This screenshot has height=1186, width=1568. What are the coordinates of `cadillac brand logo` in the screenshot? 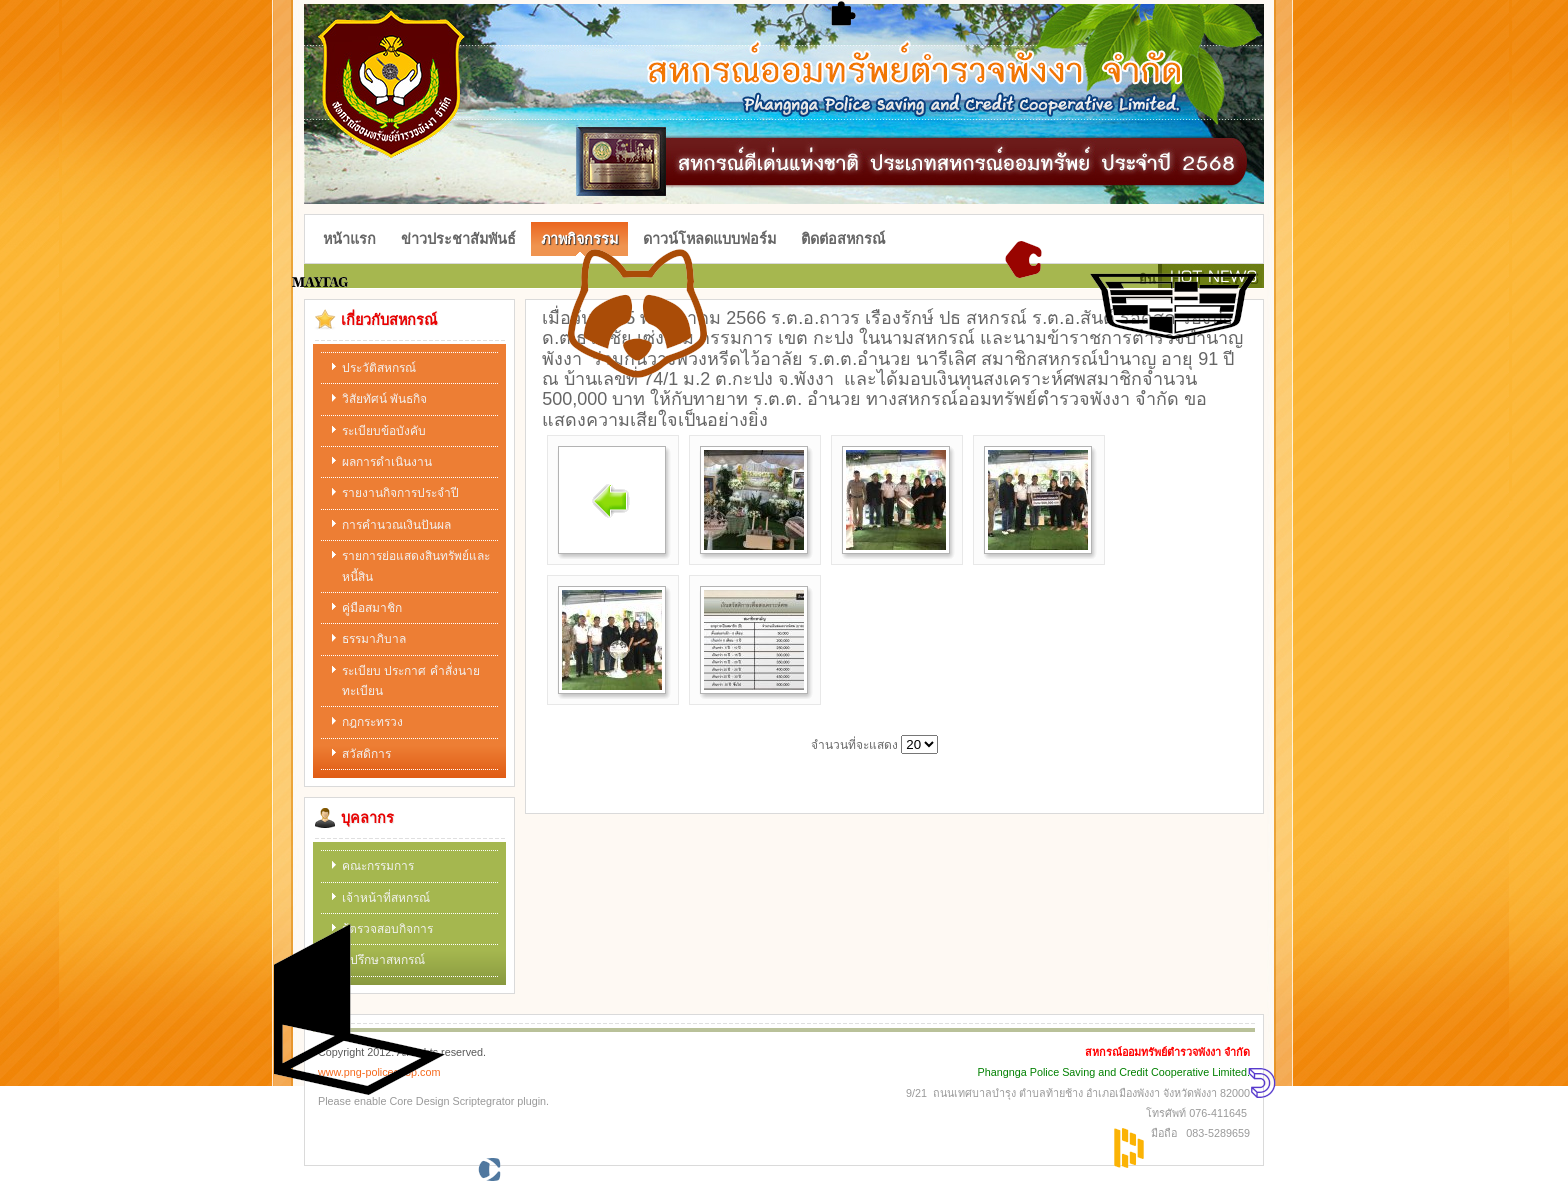 It's located at (1173, 306).